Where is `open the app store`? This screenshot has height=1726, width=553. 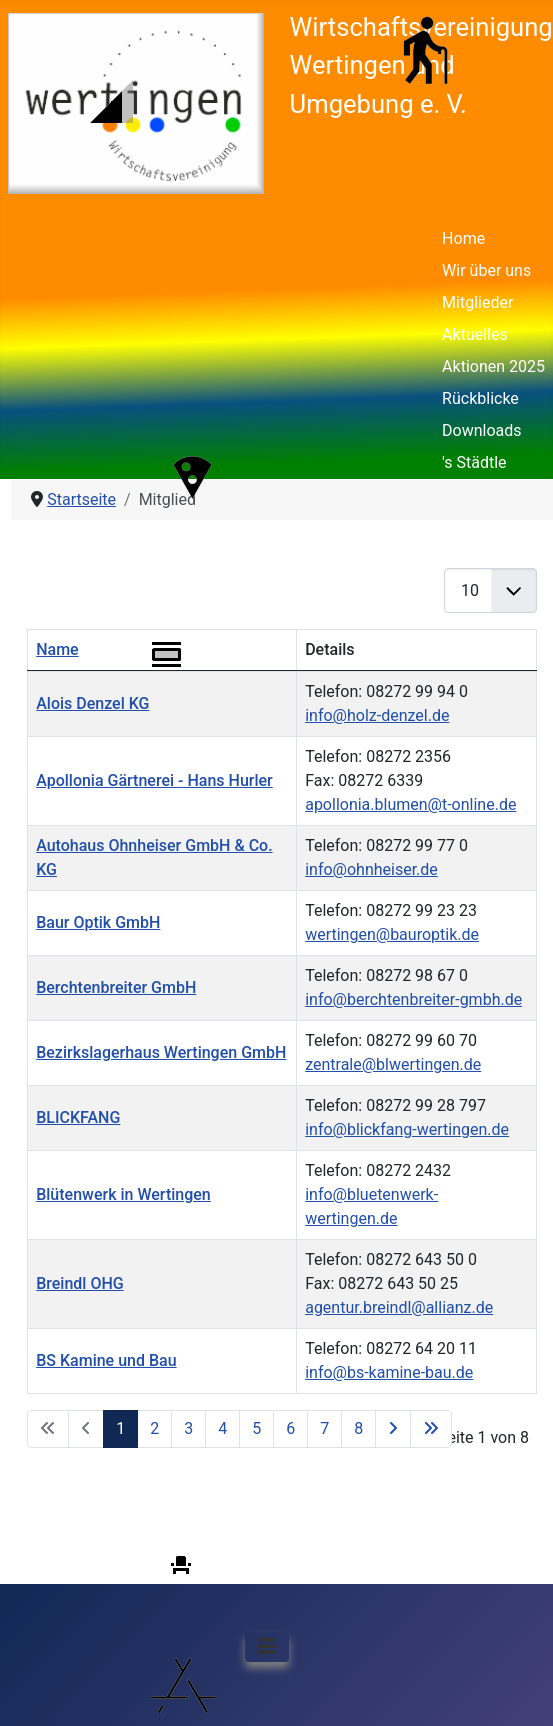 open the app store is located at coordinates (183, 1688).